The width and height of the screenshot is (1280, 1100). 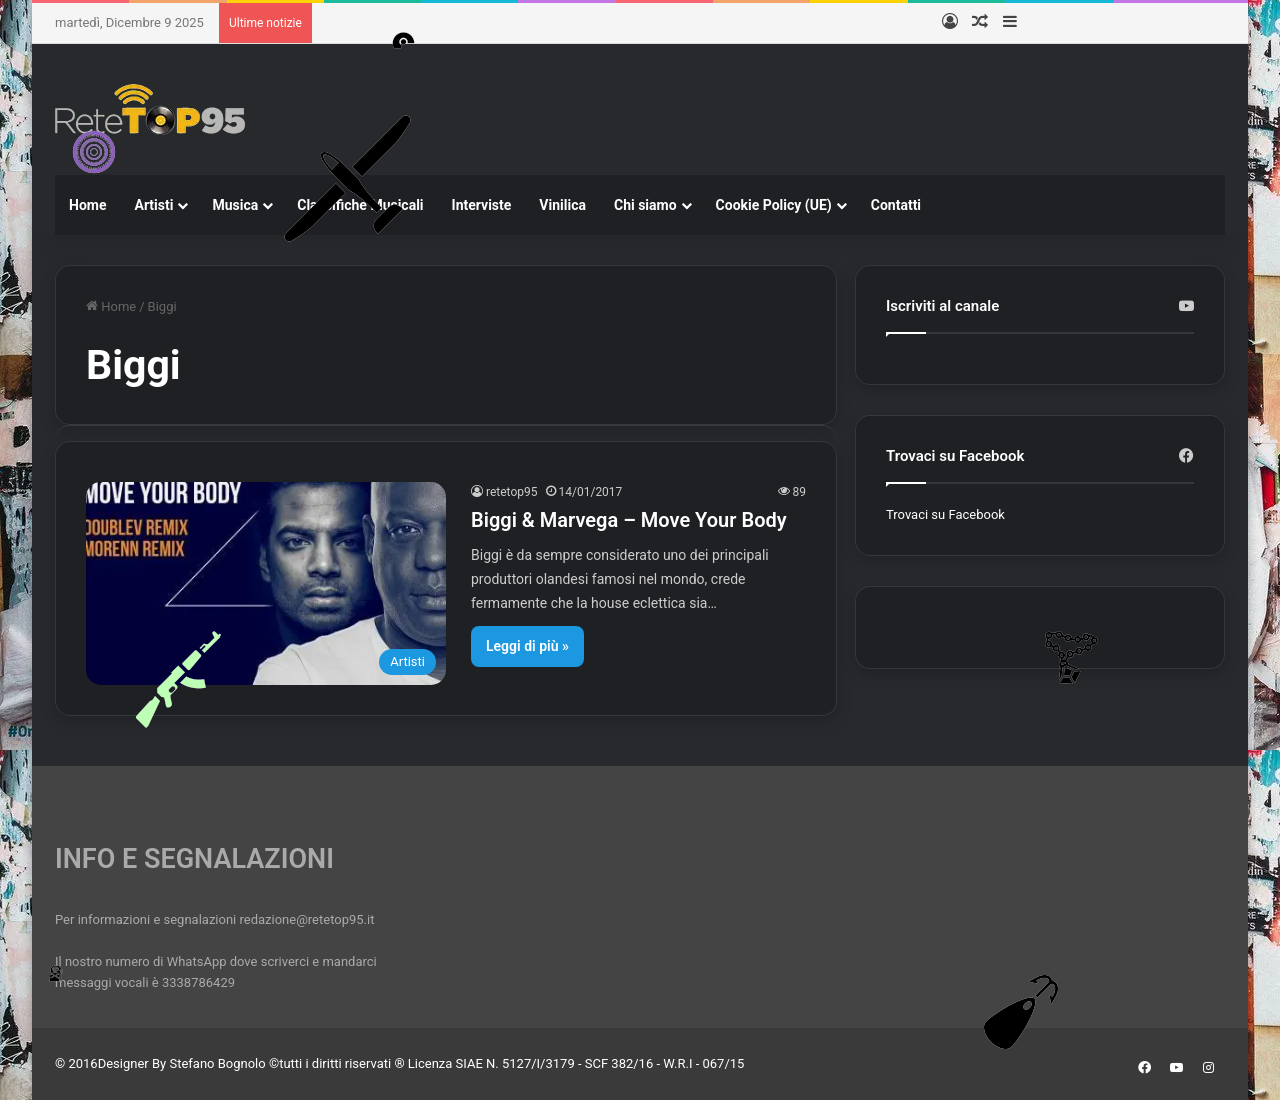 I want to click on view equipped jewelry or accessories, so click(x=1071, y=657).